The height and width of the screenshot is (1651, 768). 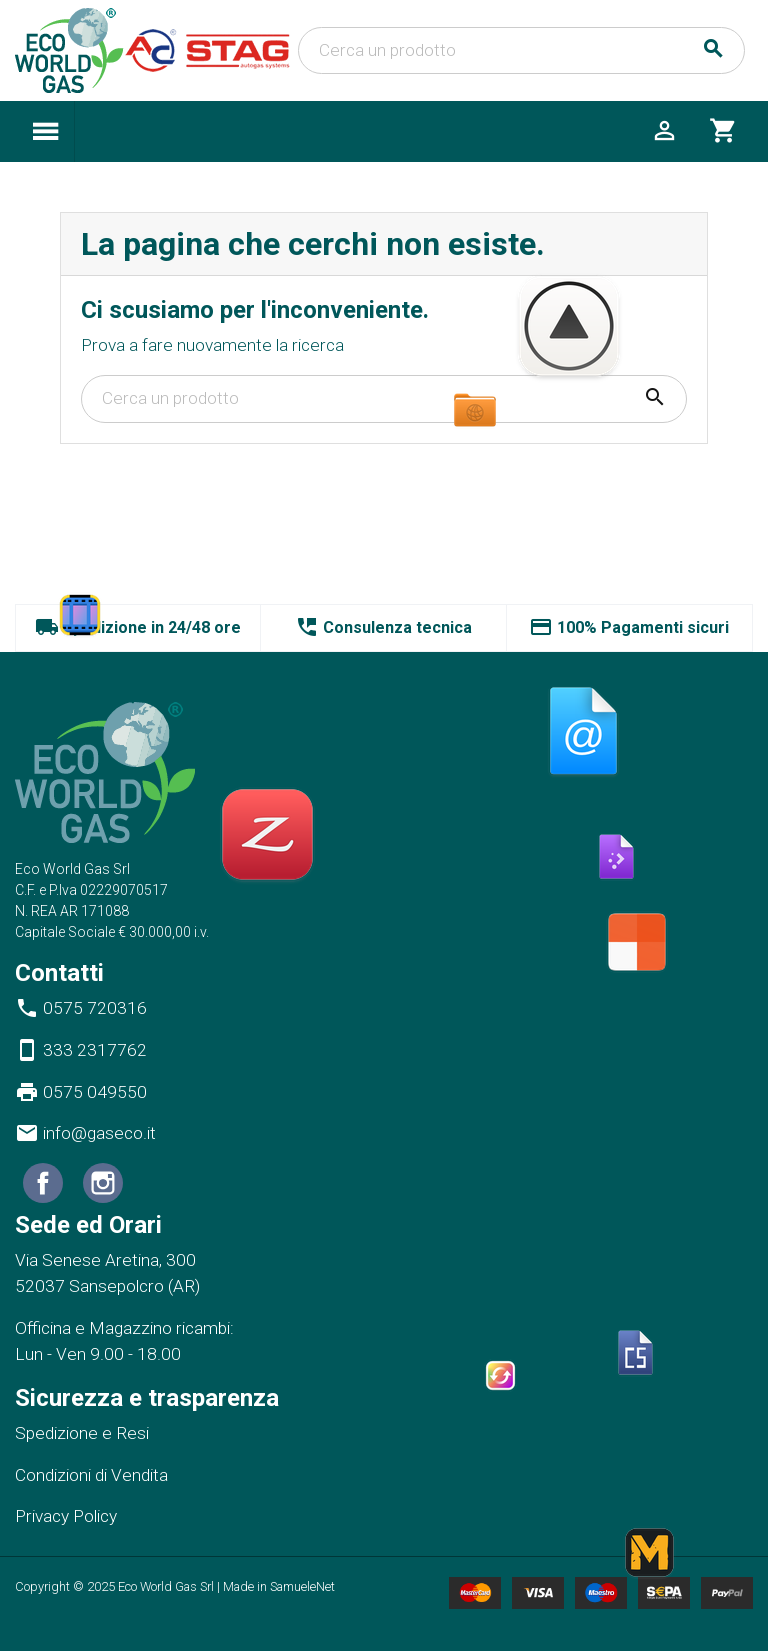 What do you see at coordinates (500, 1375) in the screenshot?
I see `open switcheroo image converter app` at bounding box center [500, 1375].